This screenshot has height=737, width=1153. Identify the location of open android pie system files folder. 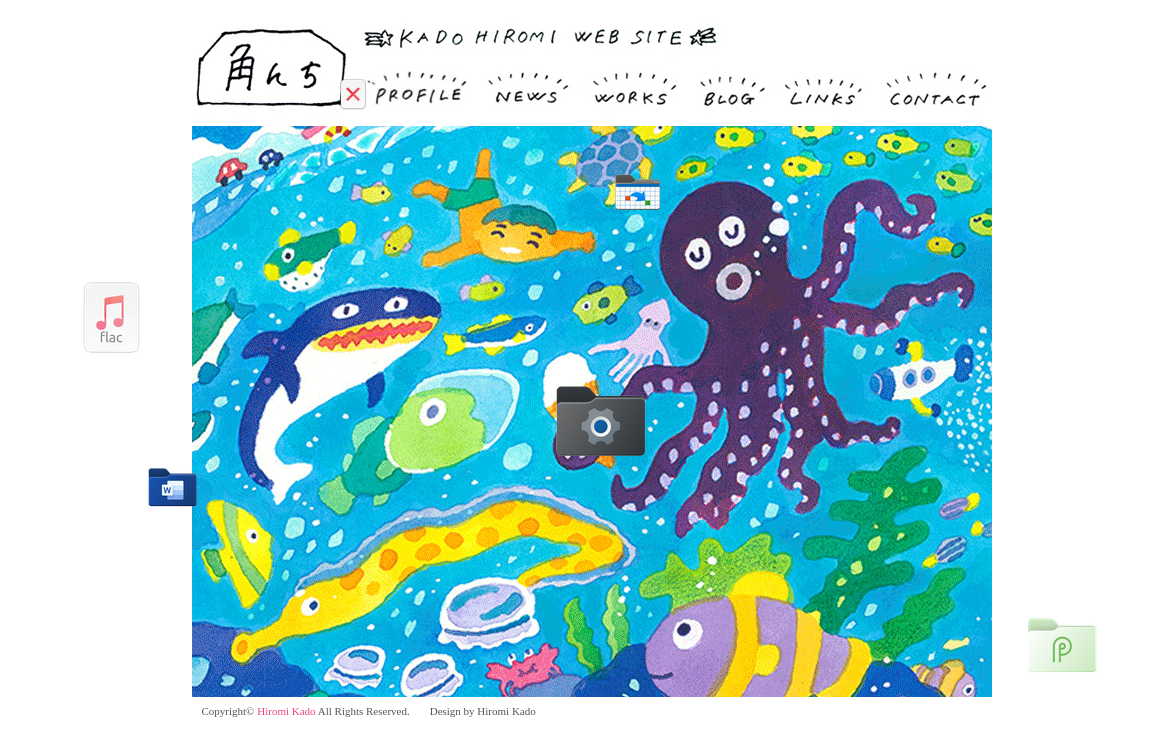
(1062, 647).